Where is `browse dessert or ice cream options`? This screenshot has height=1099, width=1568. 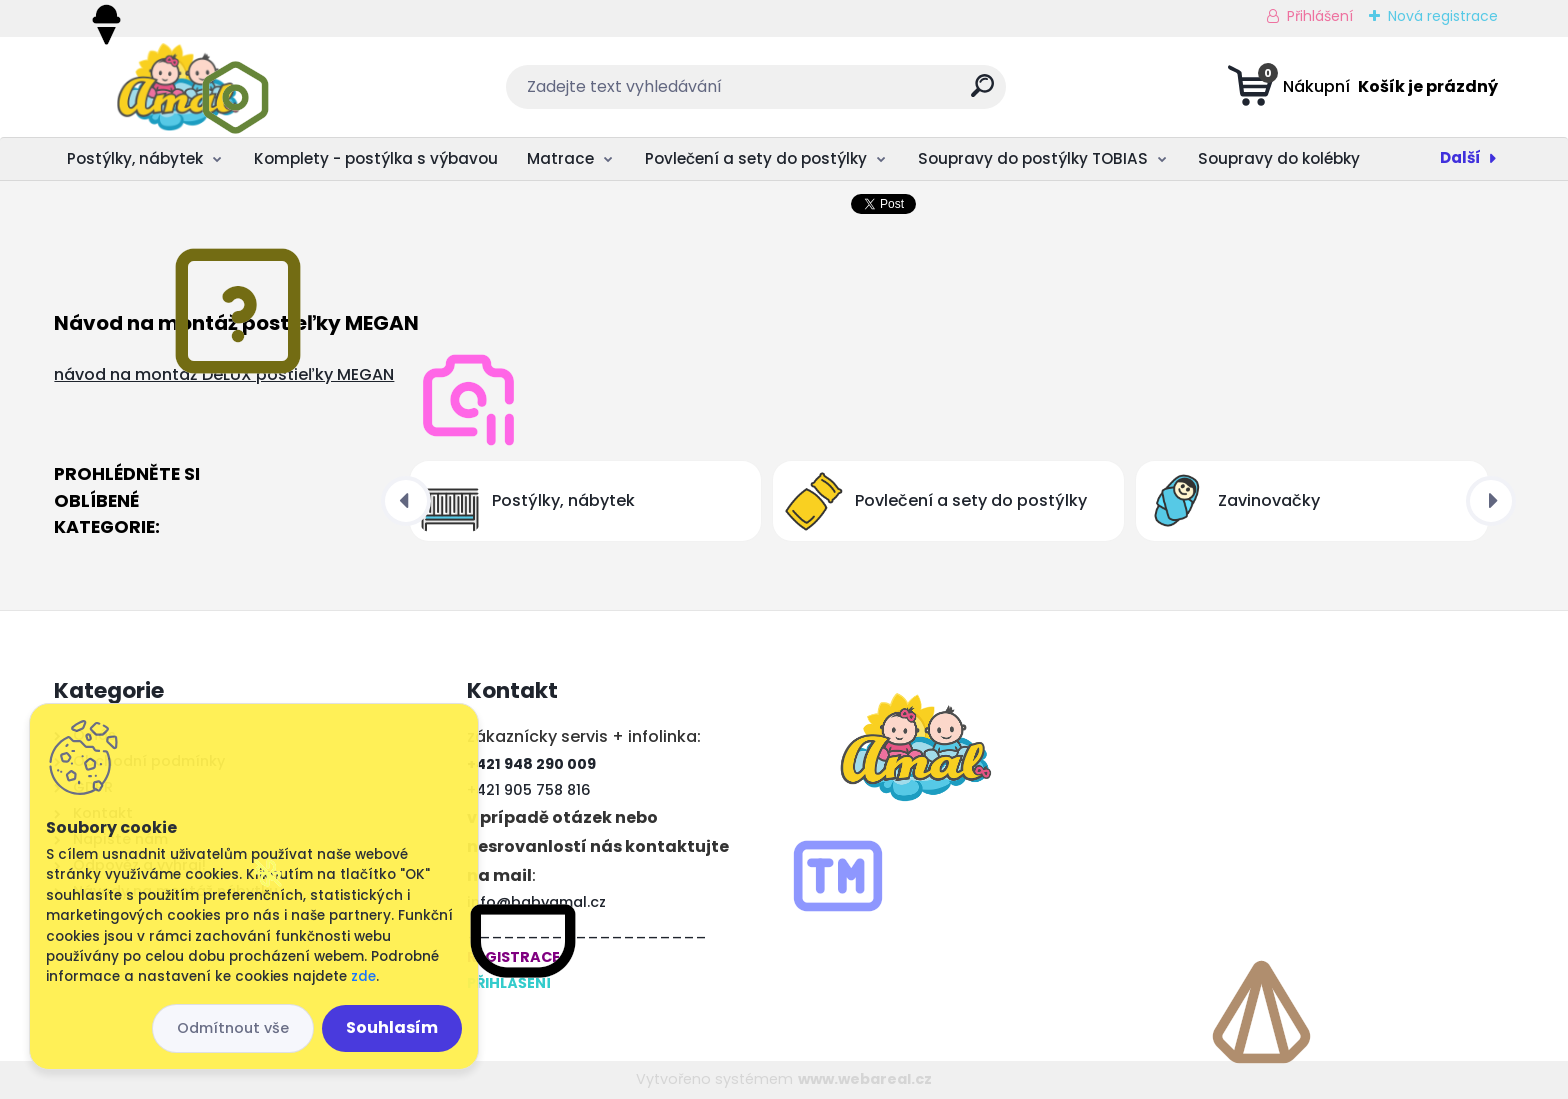 browse dessert or ice cream options is located at coordinates (106, 23).